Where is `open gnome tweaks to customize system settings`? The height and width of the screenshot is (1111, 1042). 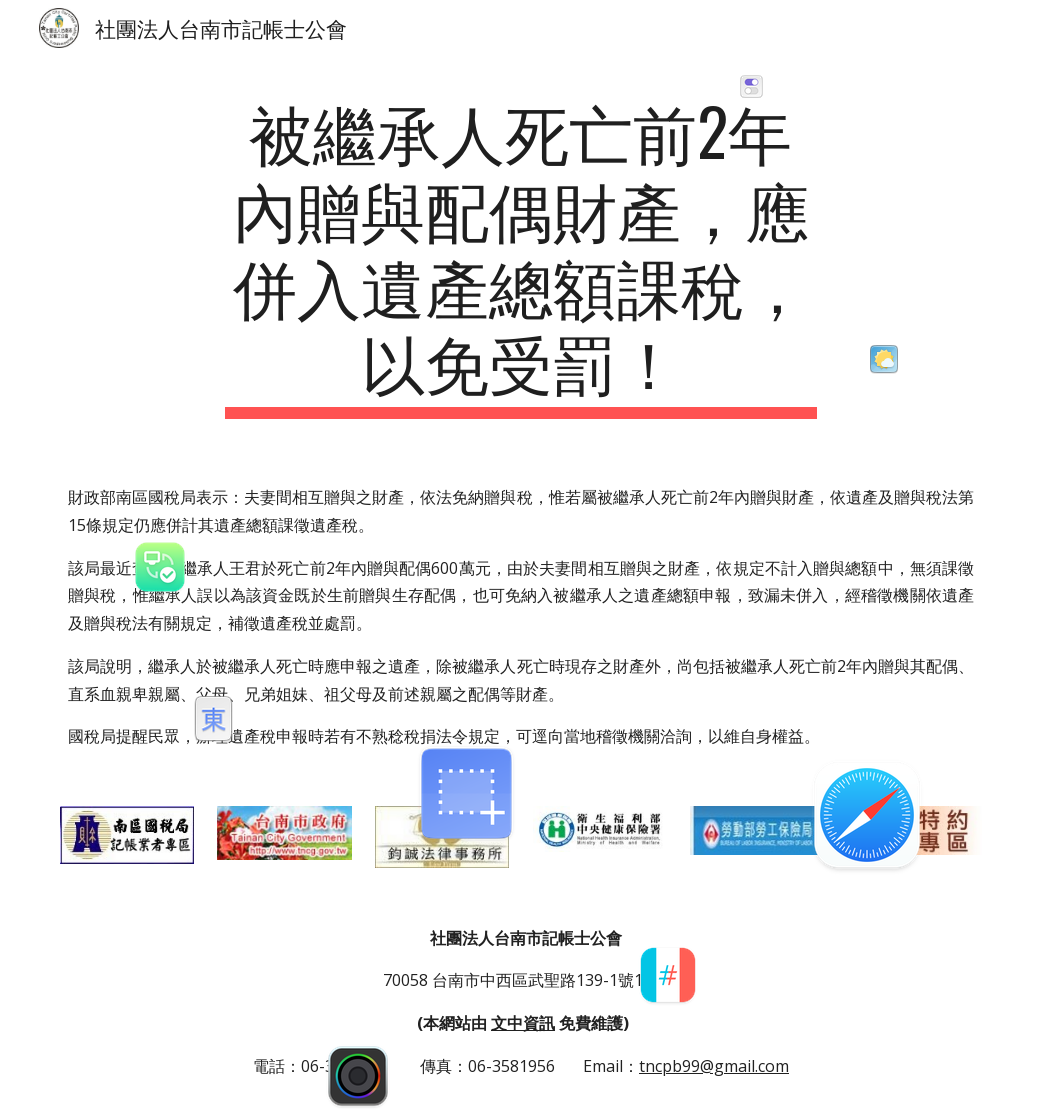
open gnome tweaks to customize system settings is located at coordinates (751, 86).